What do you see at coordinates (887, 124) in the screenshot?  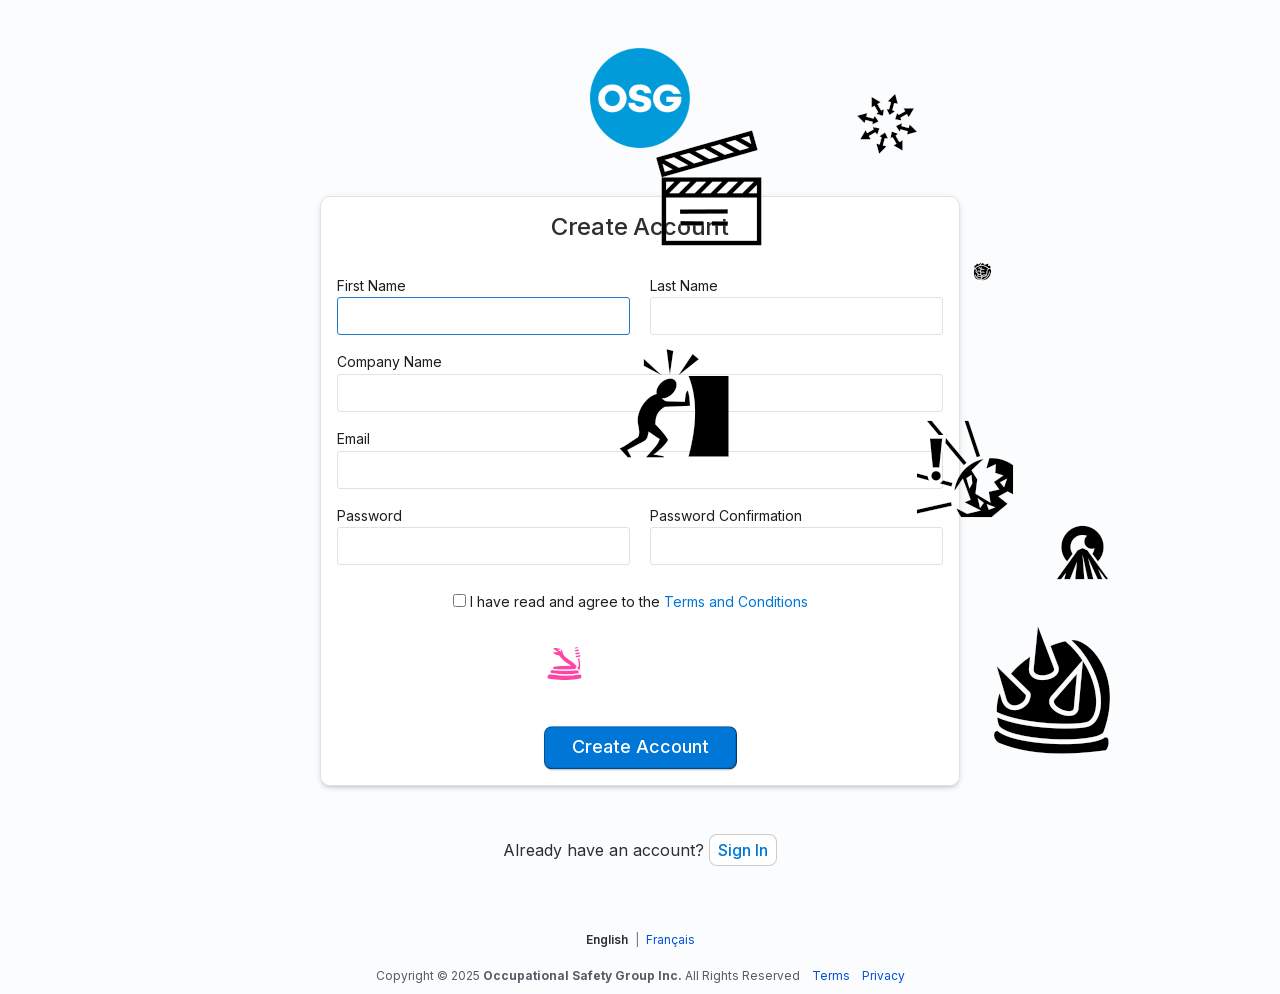 I see `expand or distribute items outward` at bounding box center [887, 124].